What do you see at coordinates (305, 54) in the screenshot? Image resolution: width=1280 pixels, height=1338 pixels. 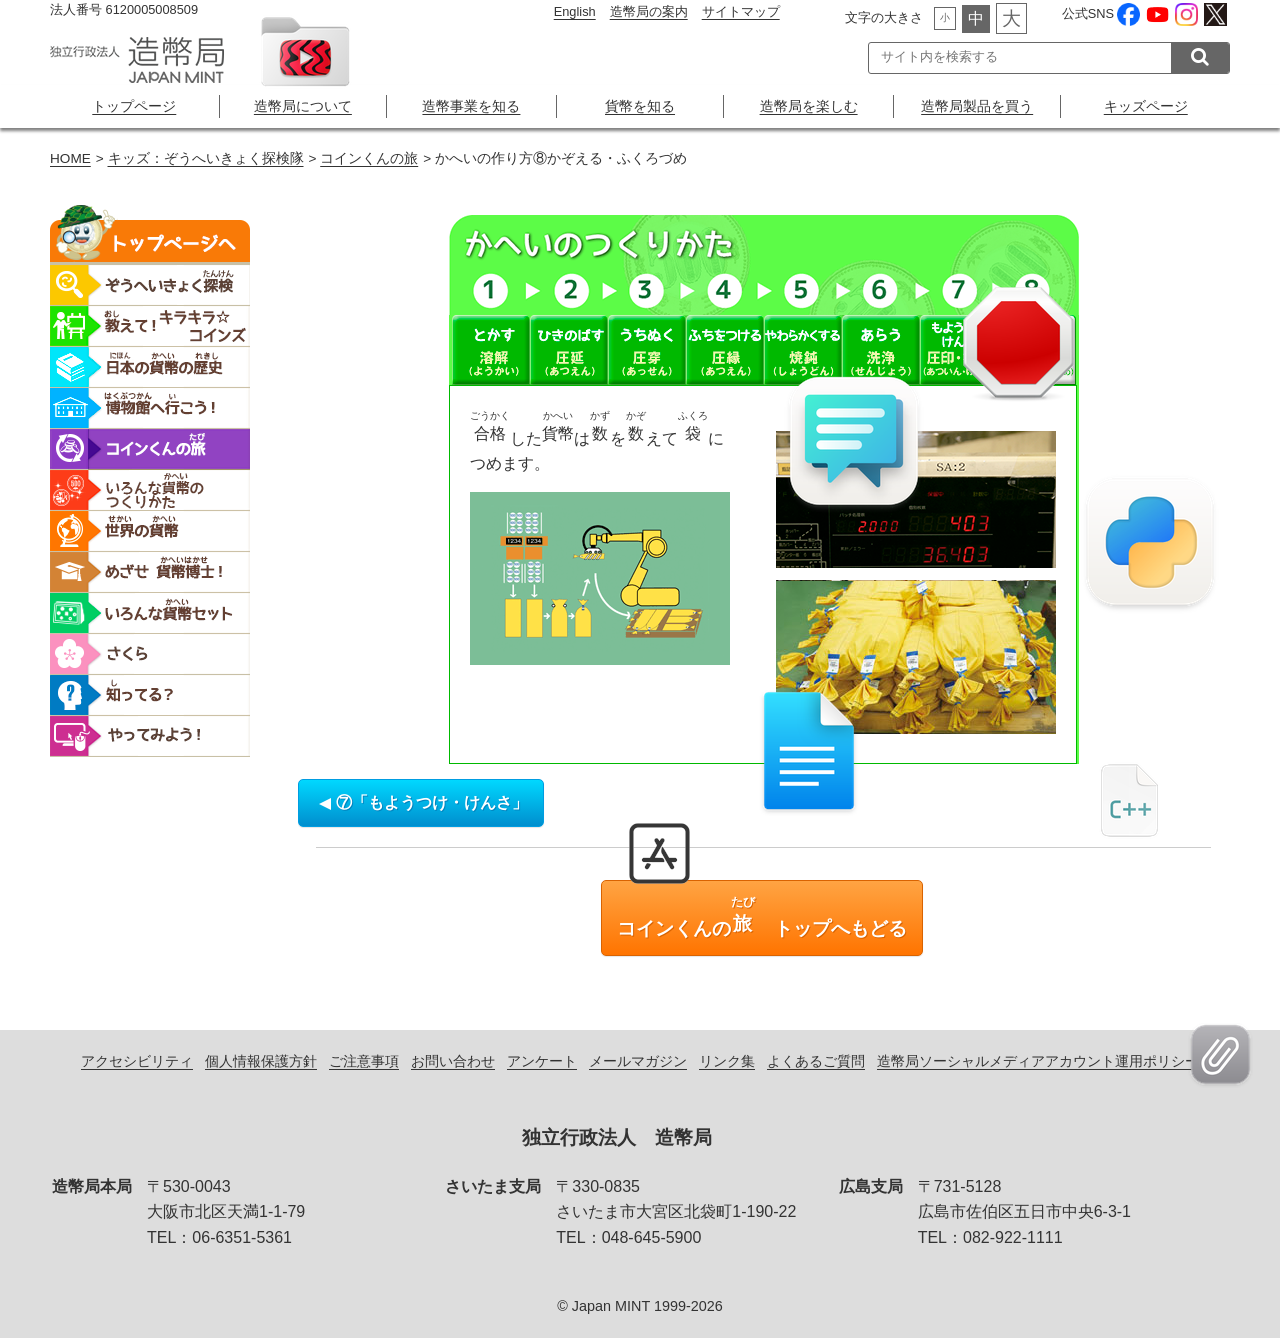 I see `open PewDiePie YouTube channel folder` at bounding box center [305, 54].